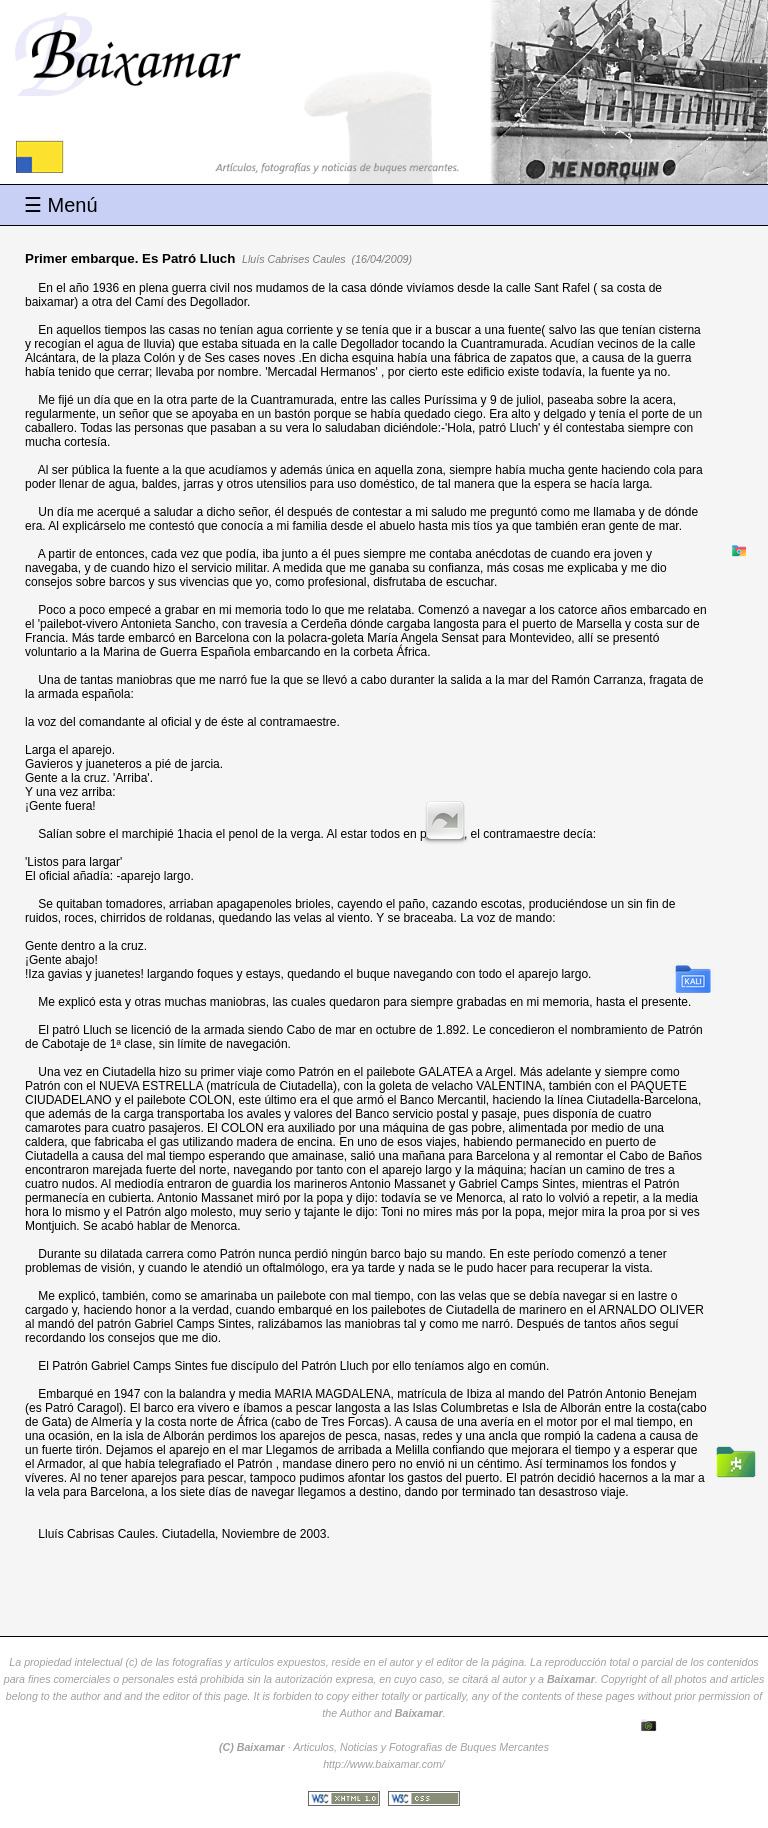 This screenshot has height=1828, width=768. I want to click on open folder containing google chrome files, so click(739, 551).